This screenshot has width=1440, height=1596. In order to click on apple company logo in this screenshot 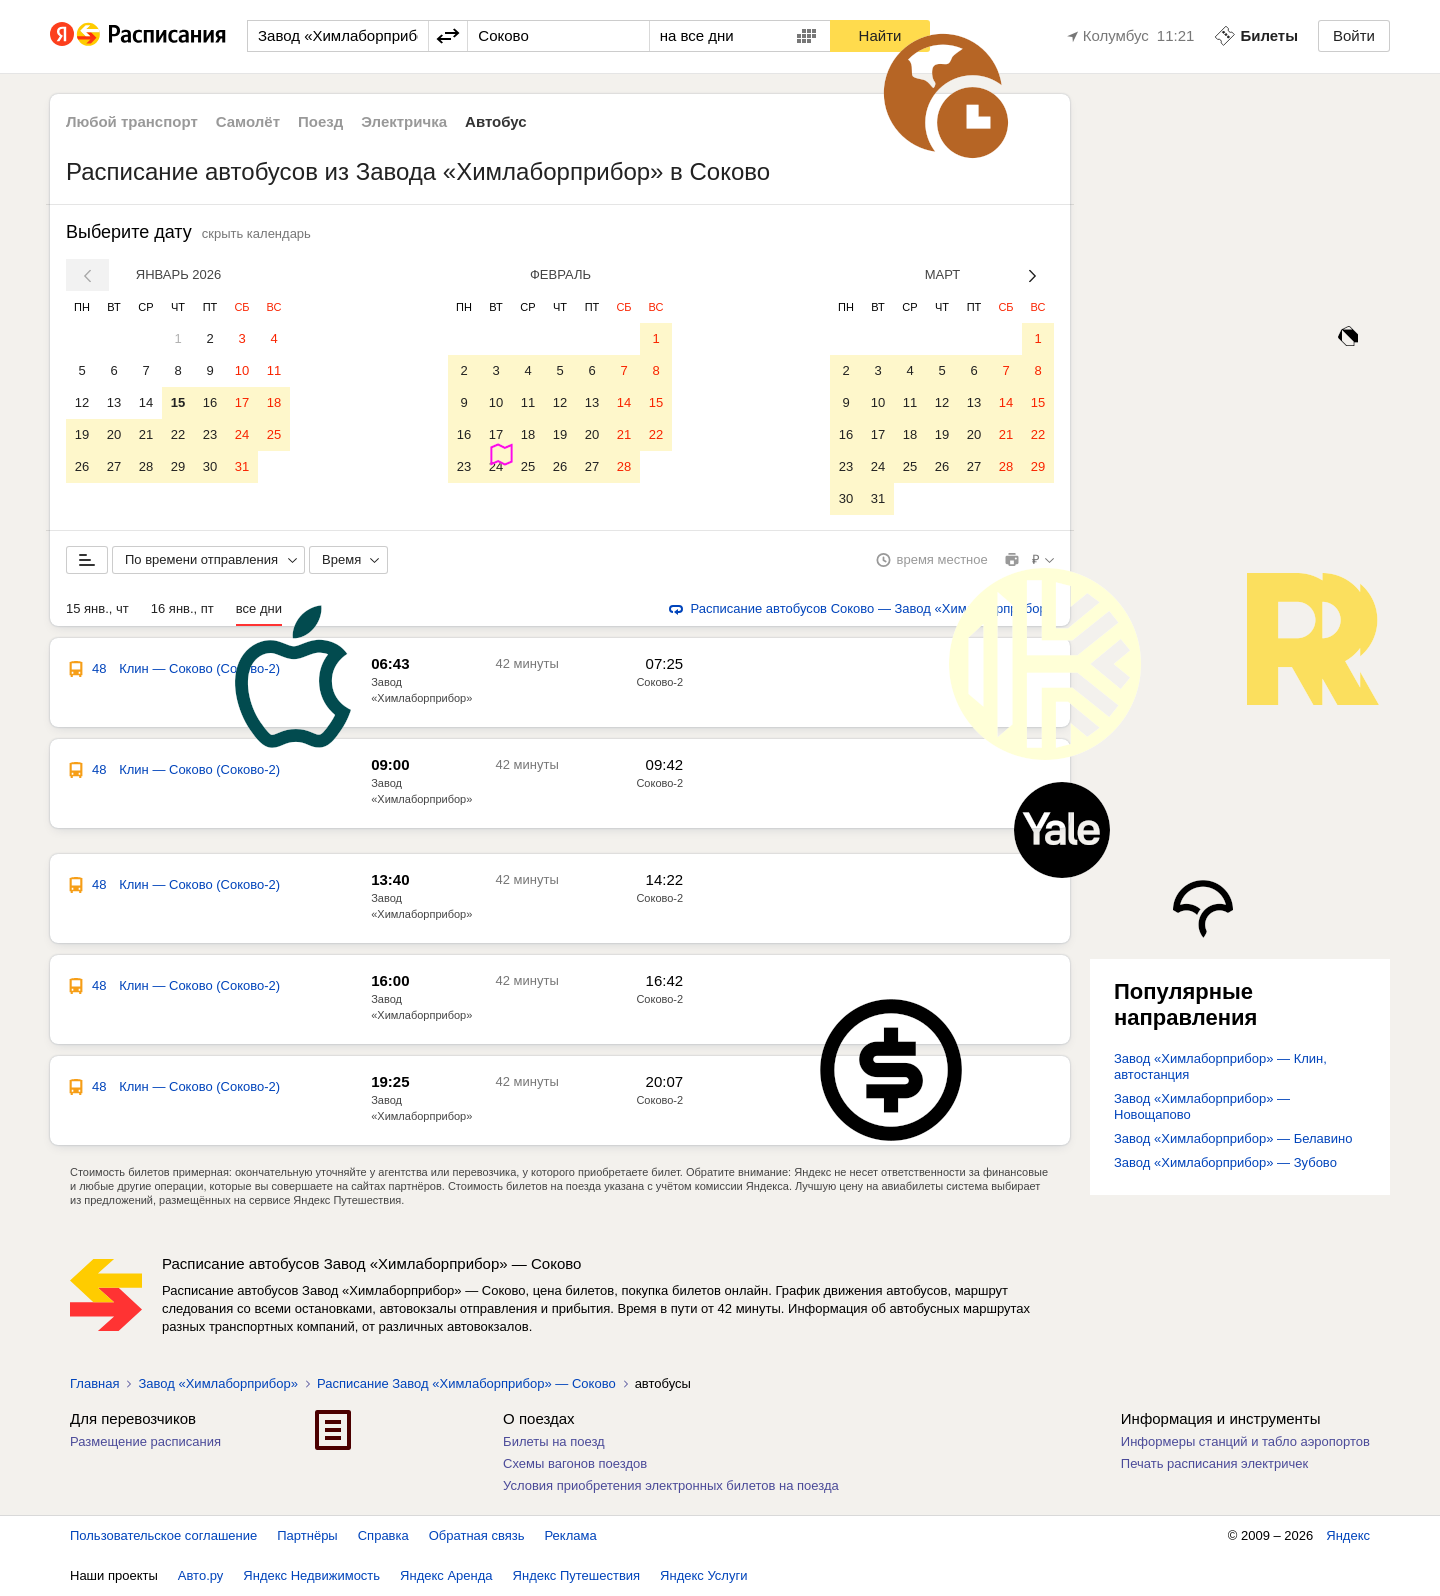, I will do `click(296, 677)`.